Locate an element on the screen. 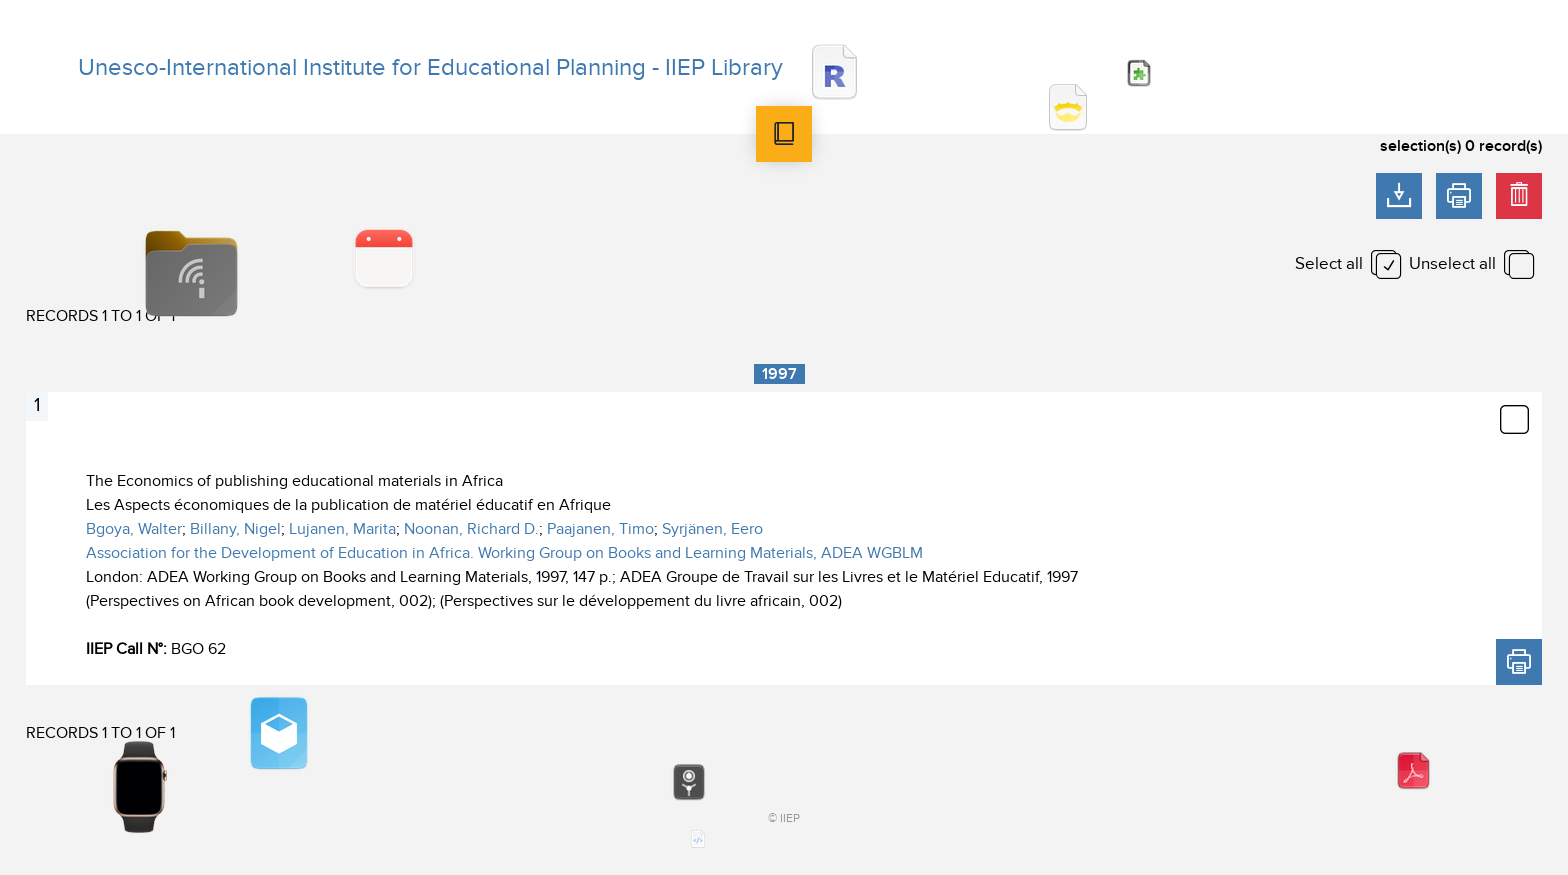 The width and height of the screenshot is (1568, 875). an HTML or code file type indicator is located at coordinates (698, 839).